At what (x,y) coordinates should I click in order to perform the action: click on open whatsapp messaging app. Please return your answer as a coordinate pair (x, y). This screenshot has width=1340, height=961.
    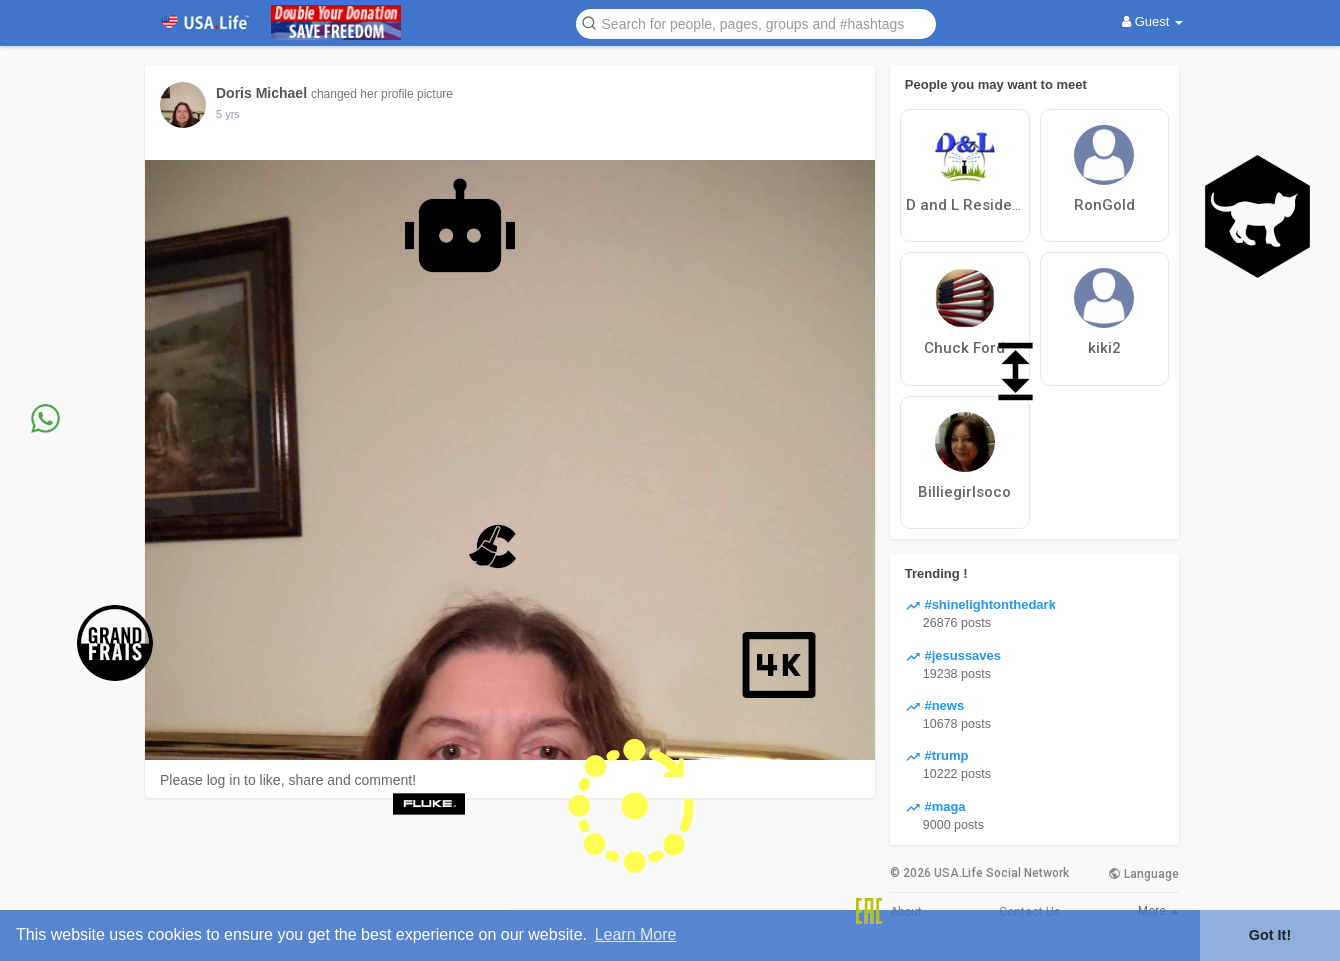
    Looking at the image, I should click on (45, 418).